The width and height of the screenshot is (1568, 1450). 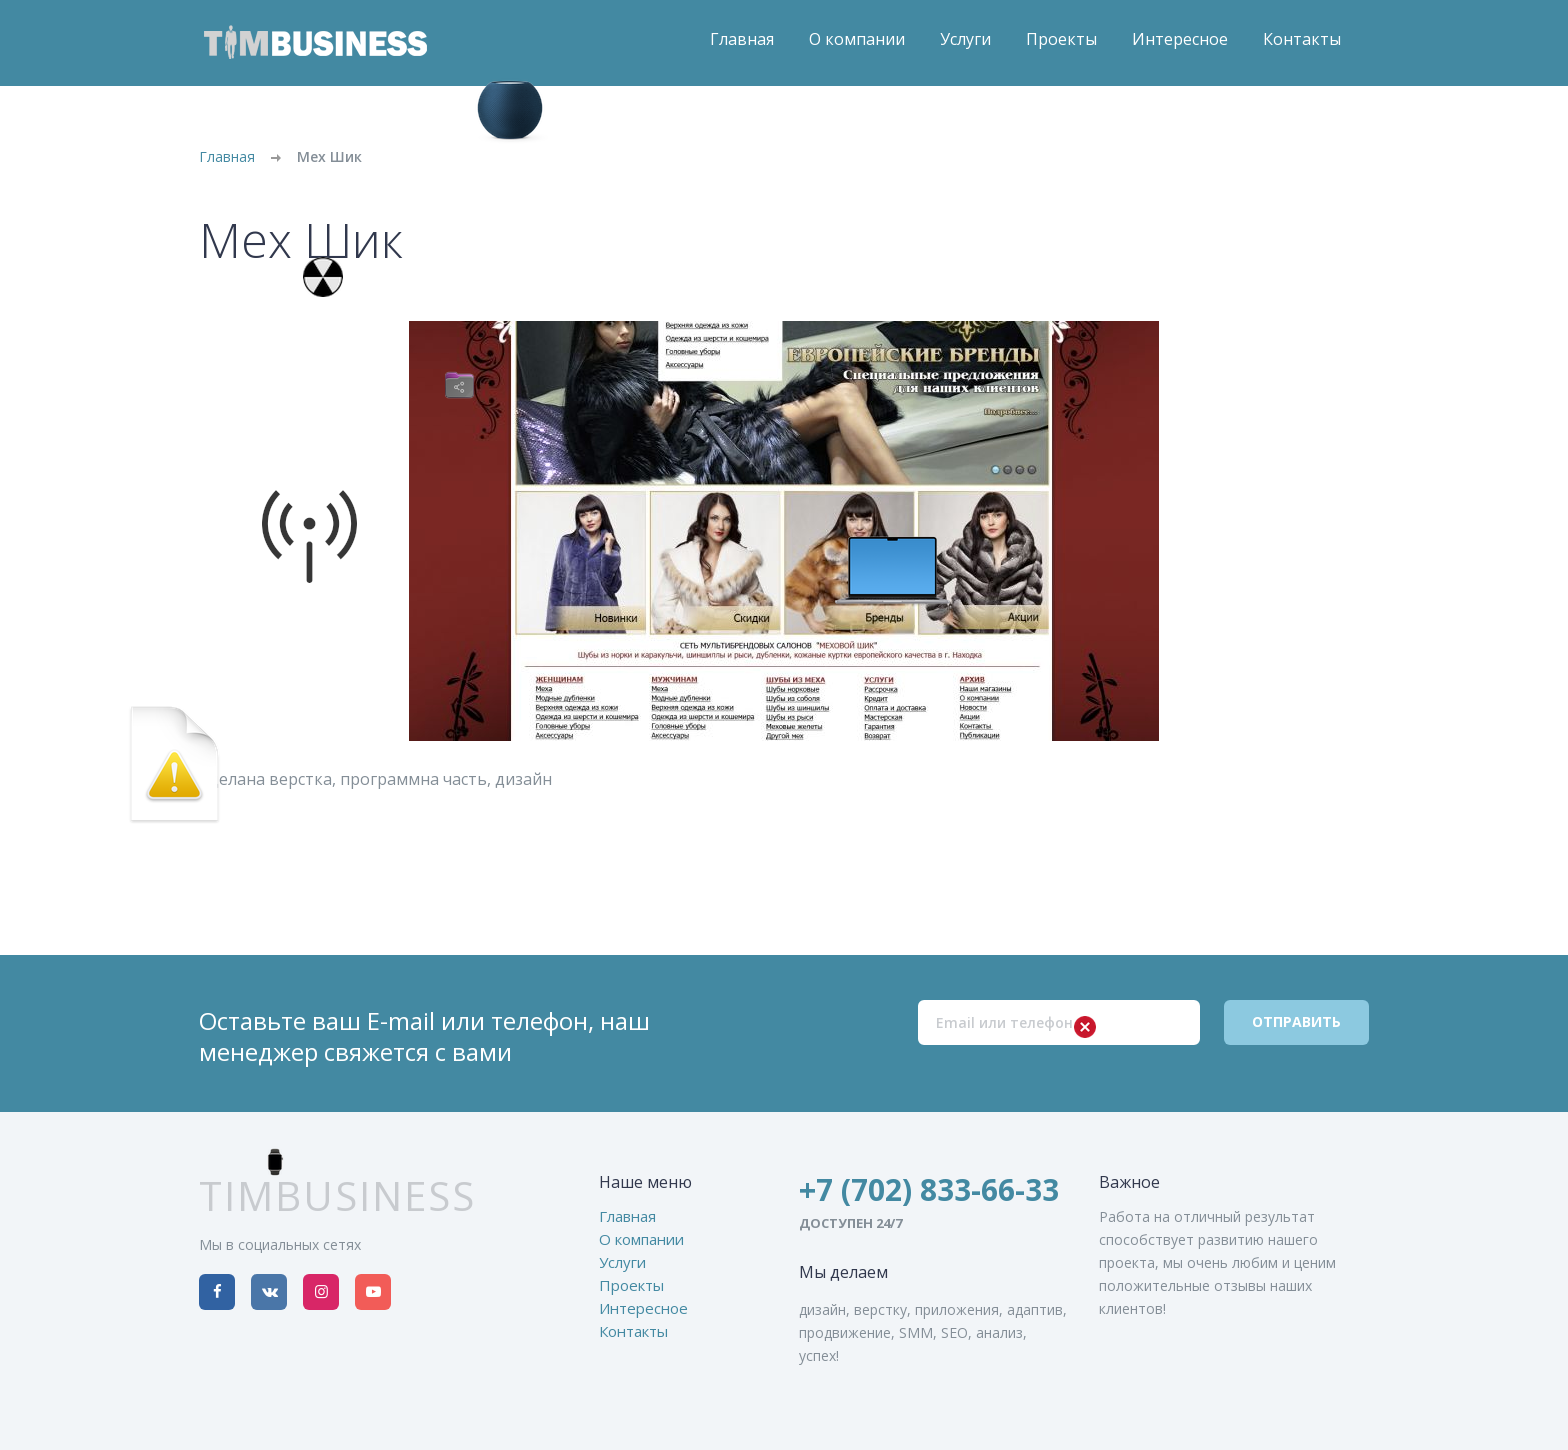 What do you see at coordinates (275, 1162) in the screenshot?
I see `apple watch series 6 device icon` at bounding box center [275, 1162].